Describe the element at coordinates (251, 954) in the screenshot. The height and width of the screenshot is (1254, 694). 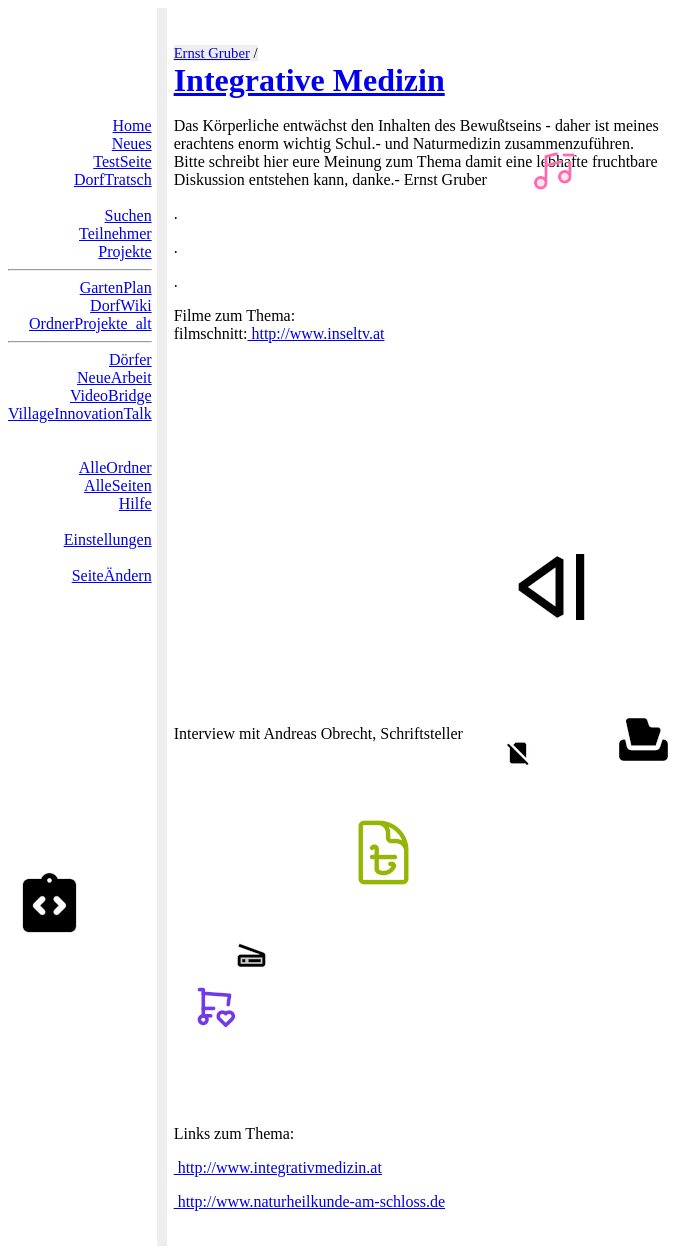
I see `scan a document or image` at that location.